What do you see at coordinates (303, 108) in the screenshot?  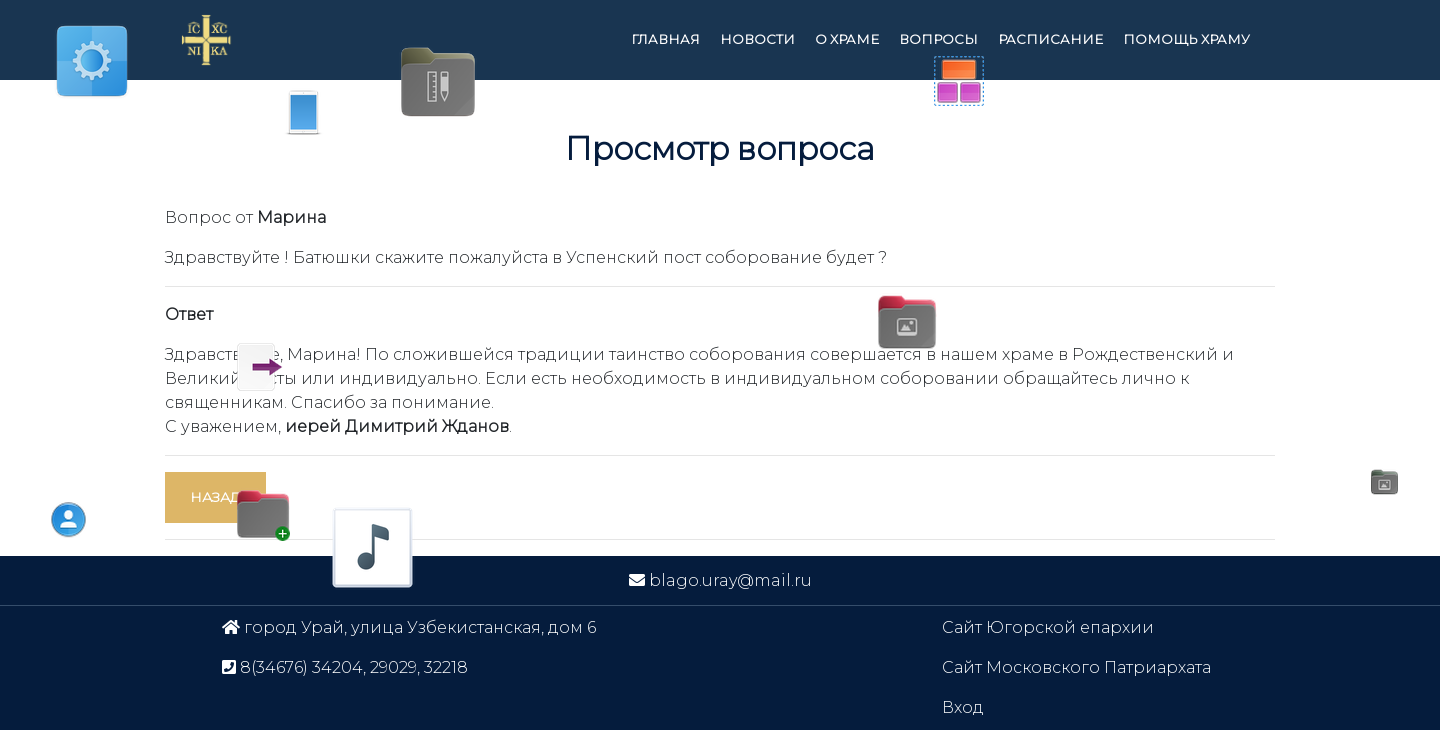 I see `indicates a connected iPad mini device` at bounding box center [303, 108].